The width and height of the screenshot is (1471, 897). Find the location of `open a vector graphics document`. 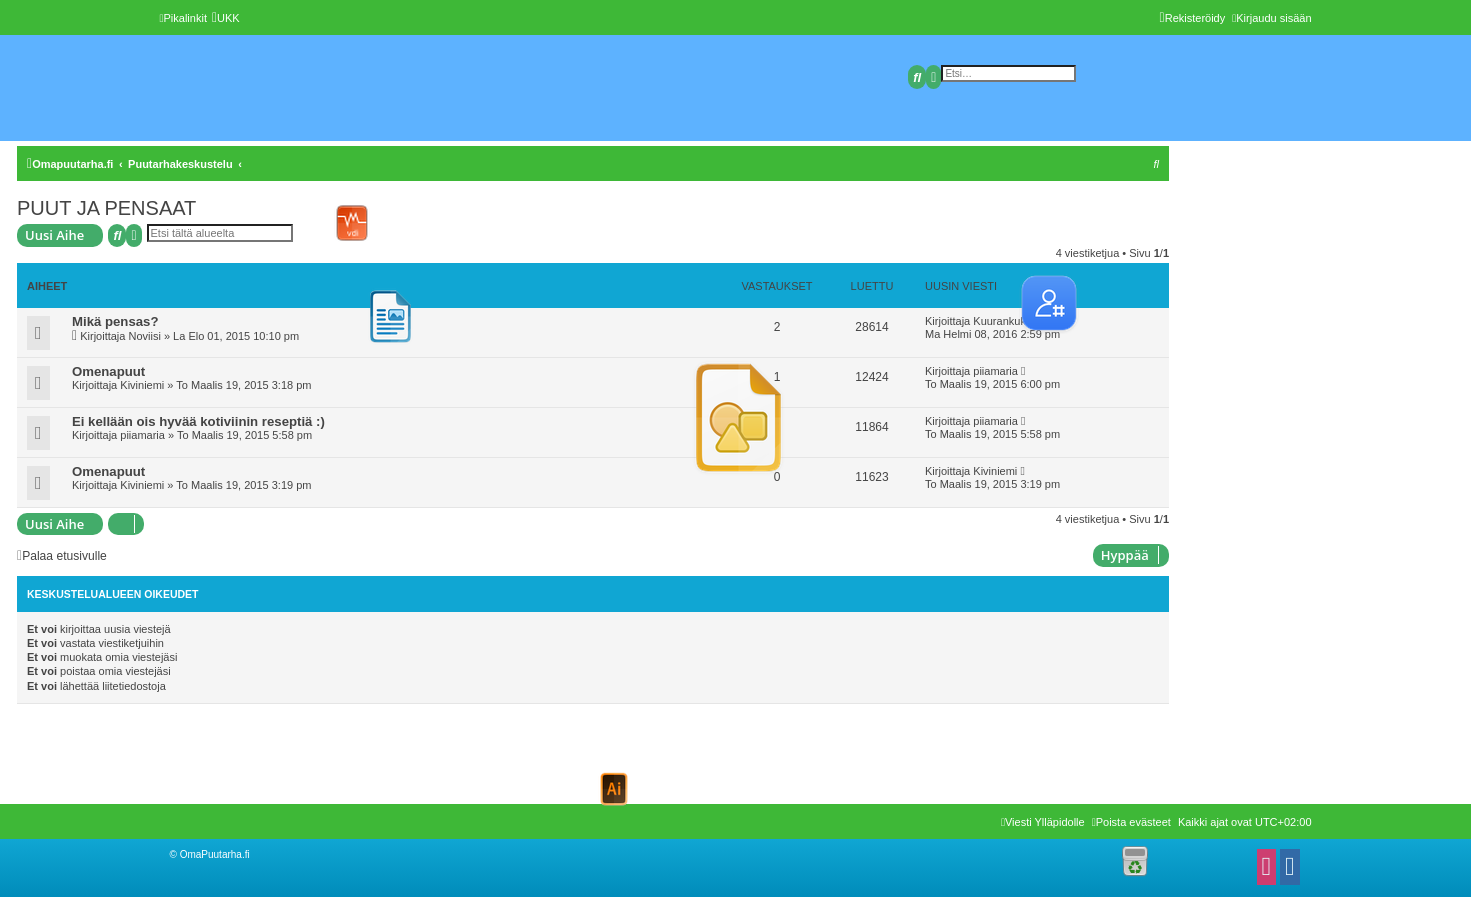

open a vector graphics document is located at coordinates (738, 417).